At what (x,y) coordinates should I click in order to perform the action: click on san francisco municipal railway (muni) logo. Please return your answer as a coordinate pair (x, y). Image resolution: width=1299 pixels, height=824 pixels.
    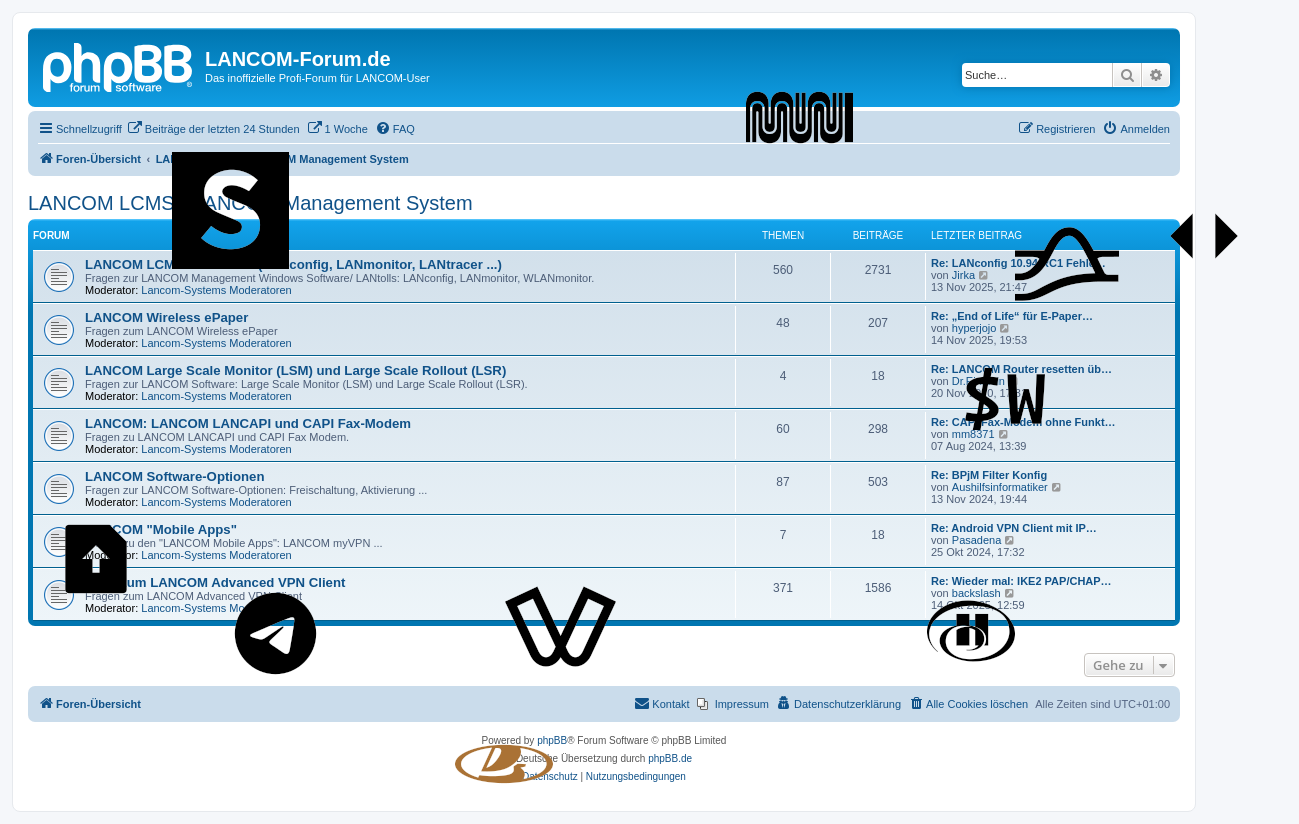
    Looking at the image, I should click on (799, 117).